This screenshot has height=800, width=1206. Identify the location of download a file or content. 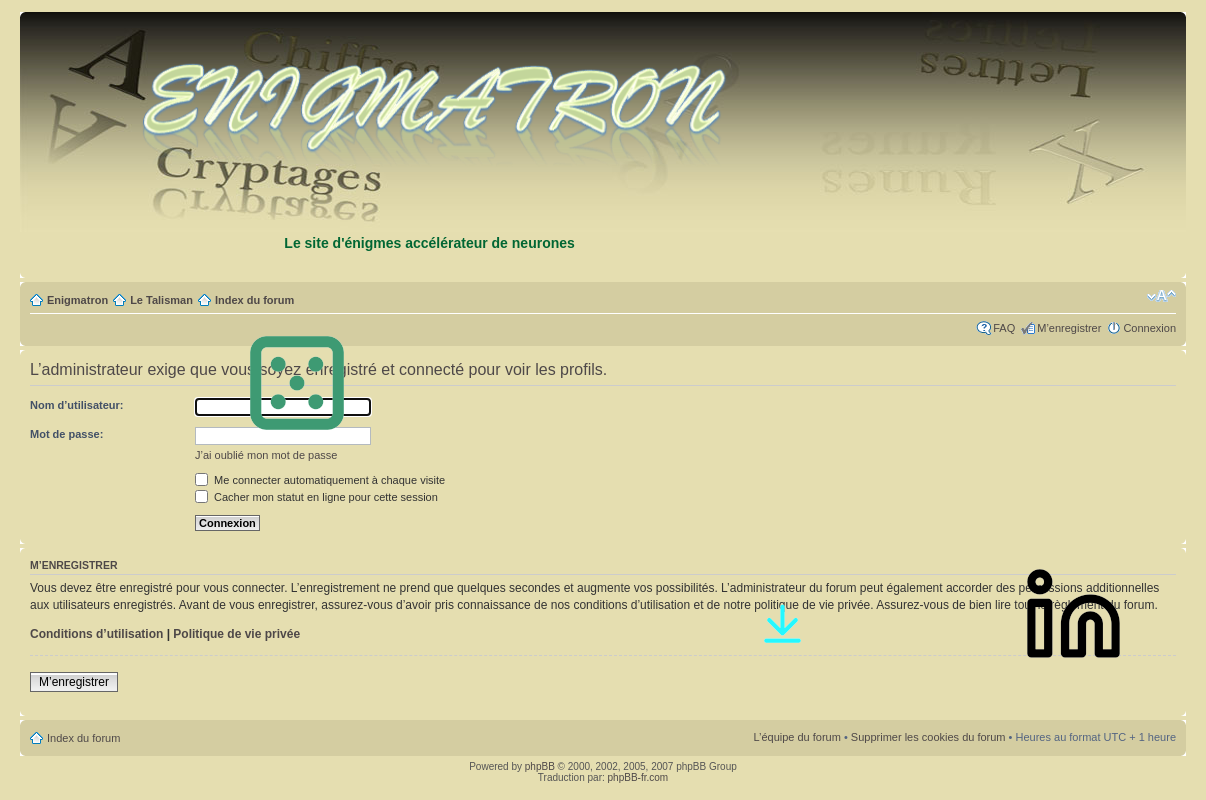
(782, 624).